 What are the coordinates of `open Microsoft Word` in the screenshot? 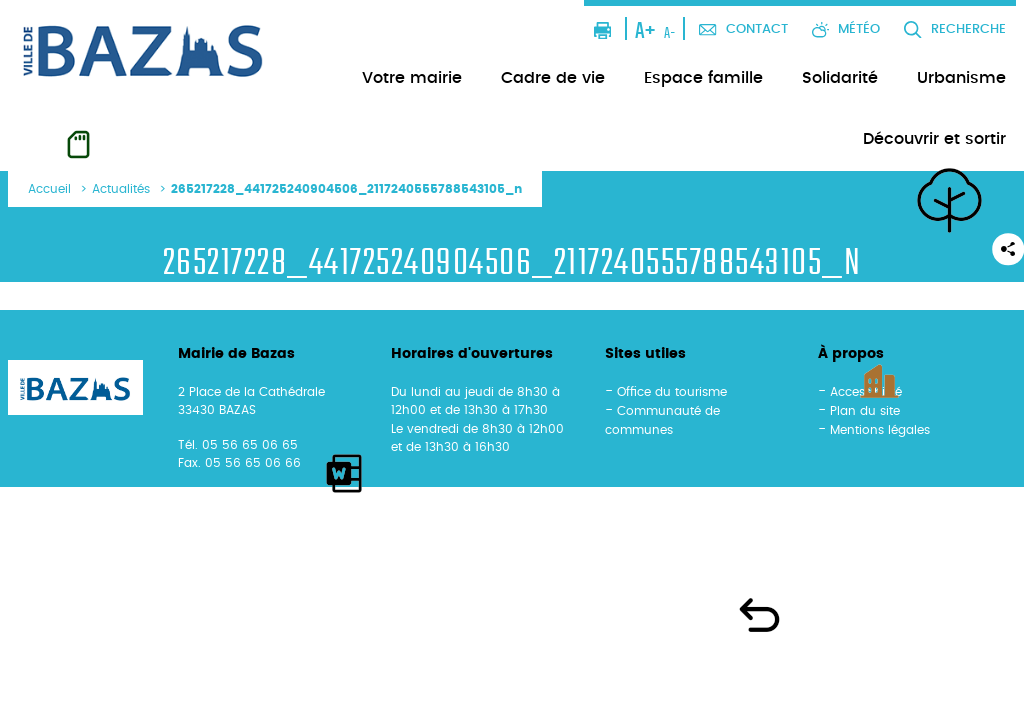 It's located at (345, 473).